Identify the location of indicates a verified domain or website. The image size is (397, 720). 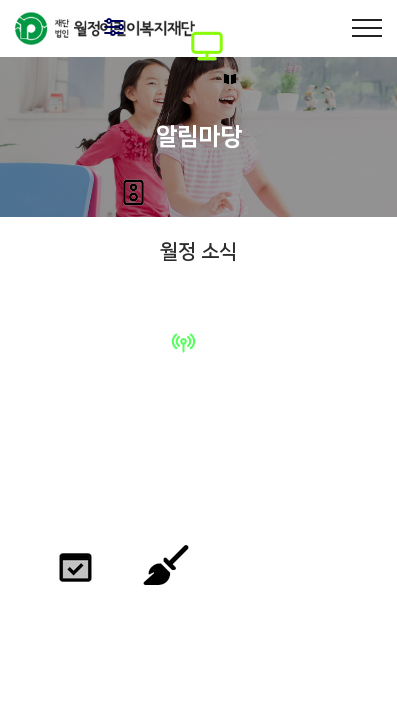
(75, 567).